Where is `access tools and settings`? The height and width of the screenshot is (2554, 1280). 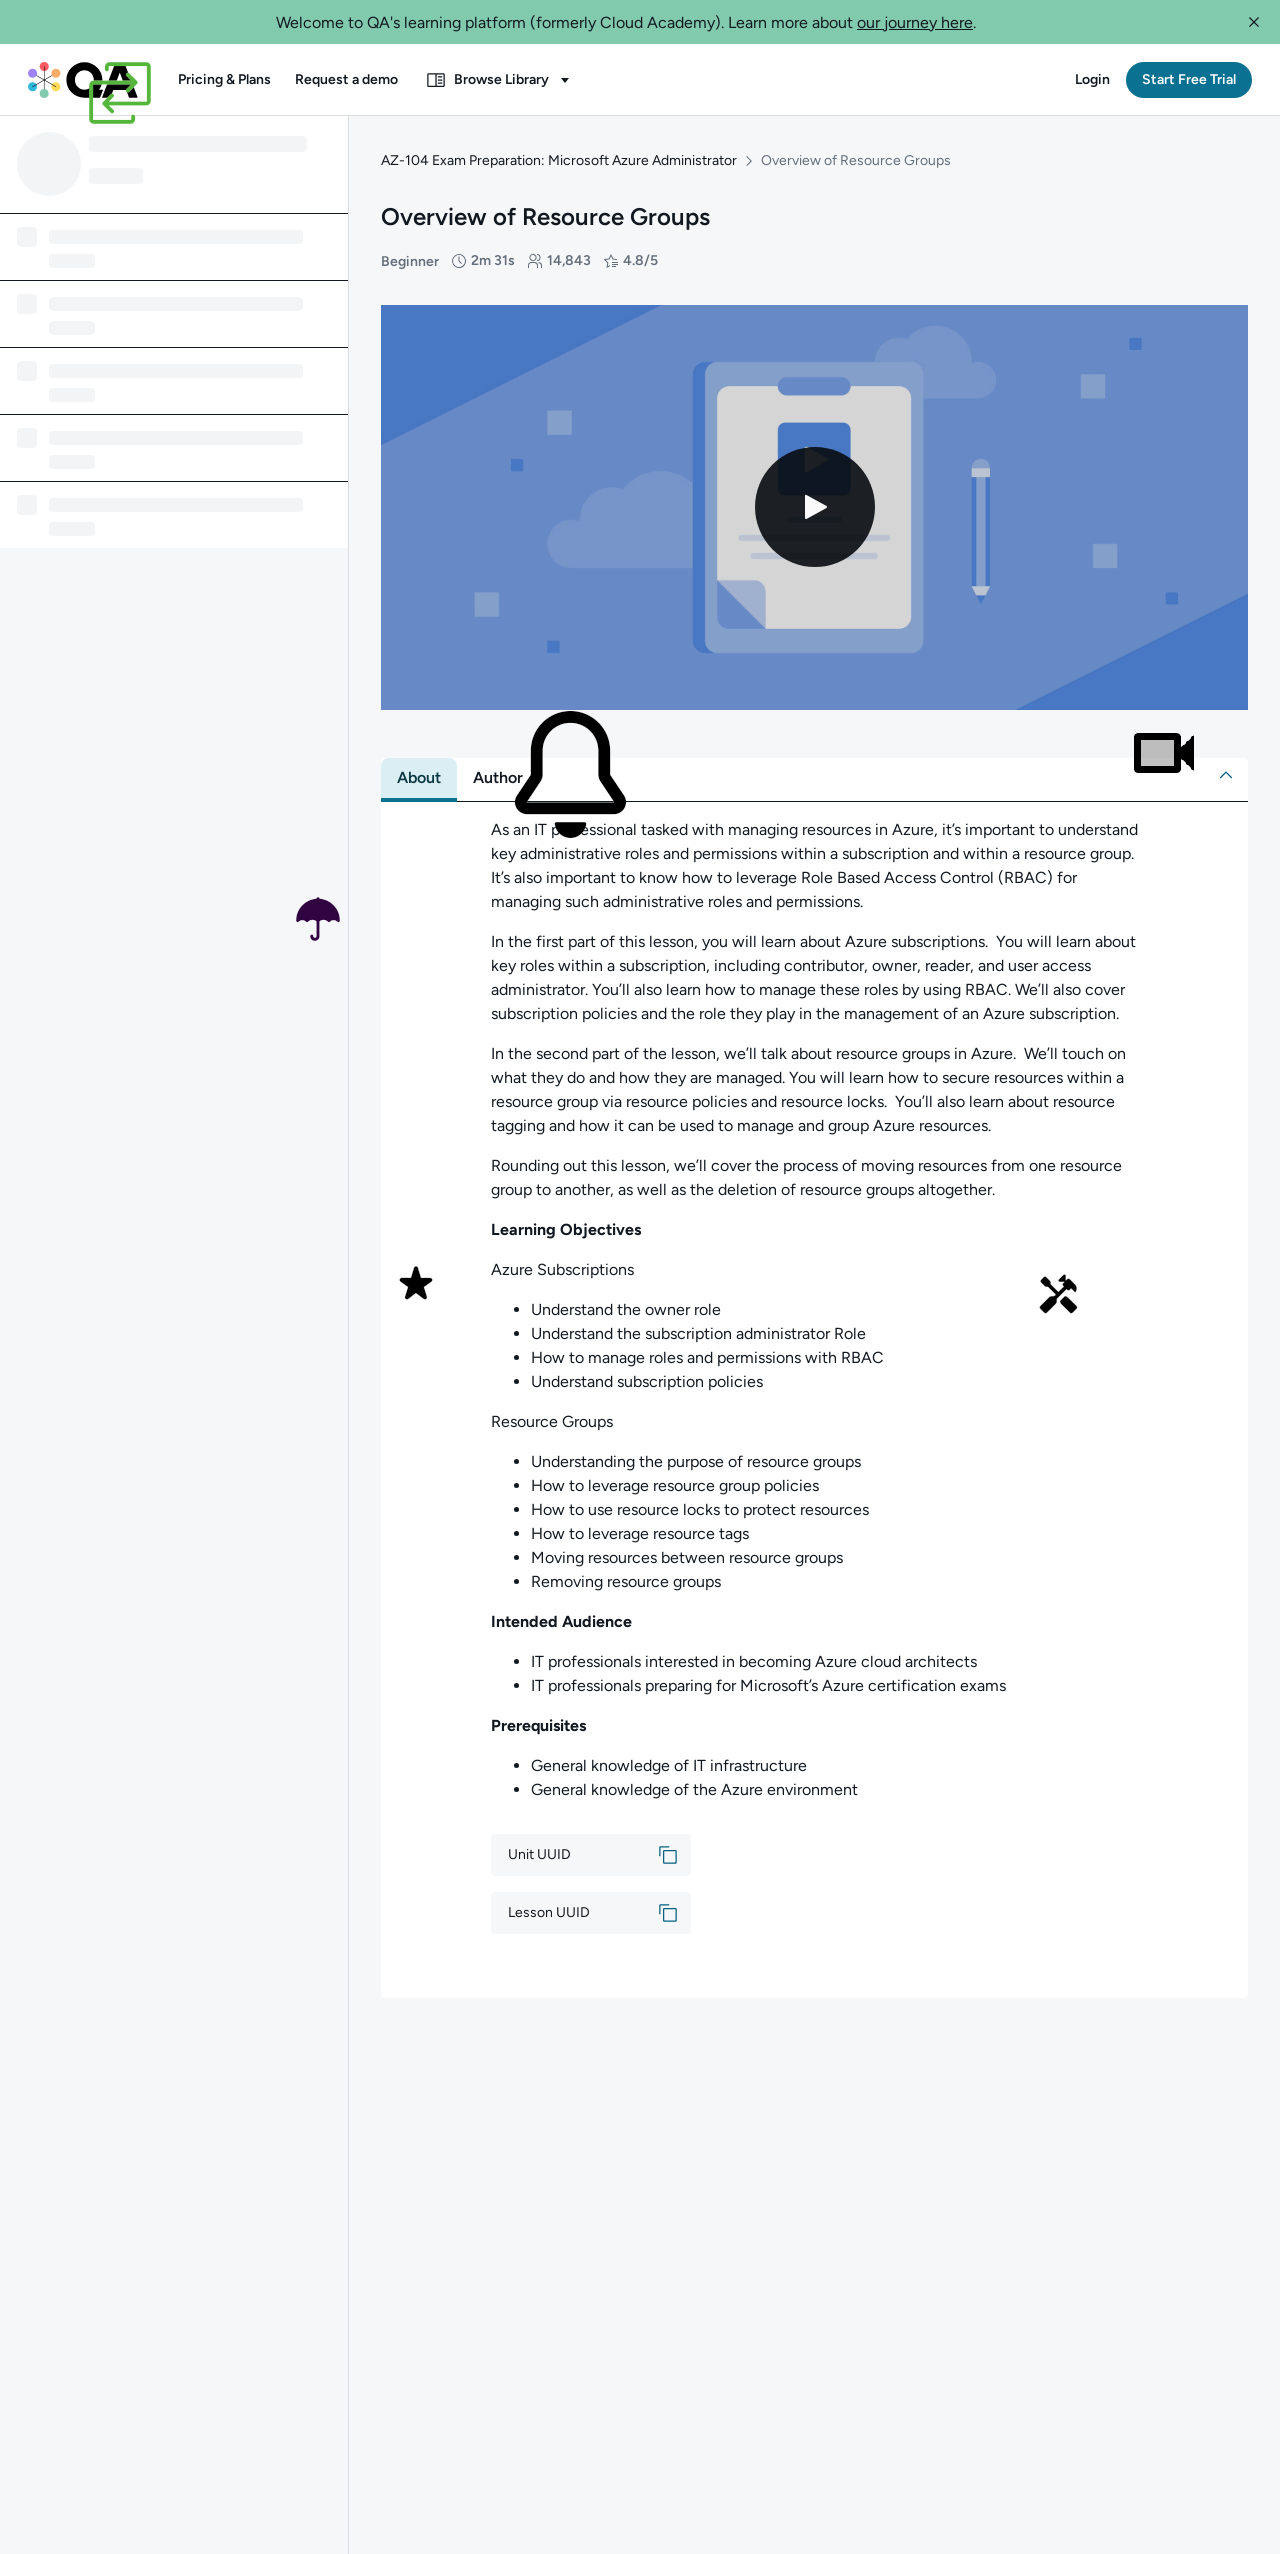
access tools and settings is located at coordinates (1058, 1294).